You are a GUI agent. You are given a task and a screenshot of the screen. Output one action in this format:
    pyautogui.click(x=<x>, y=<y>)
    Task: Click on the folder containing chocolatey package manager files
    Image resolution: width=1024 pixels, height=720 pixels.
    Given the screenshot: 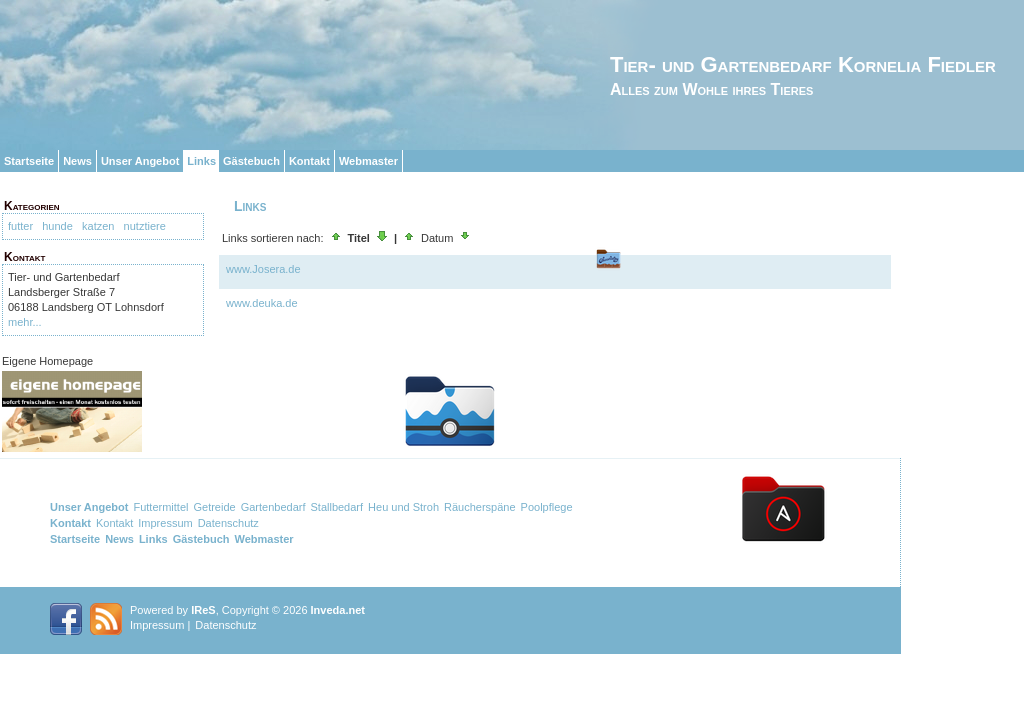 What is the action you would take?
    pyautogui.click(x=608, y=259)
    